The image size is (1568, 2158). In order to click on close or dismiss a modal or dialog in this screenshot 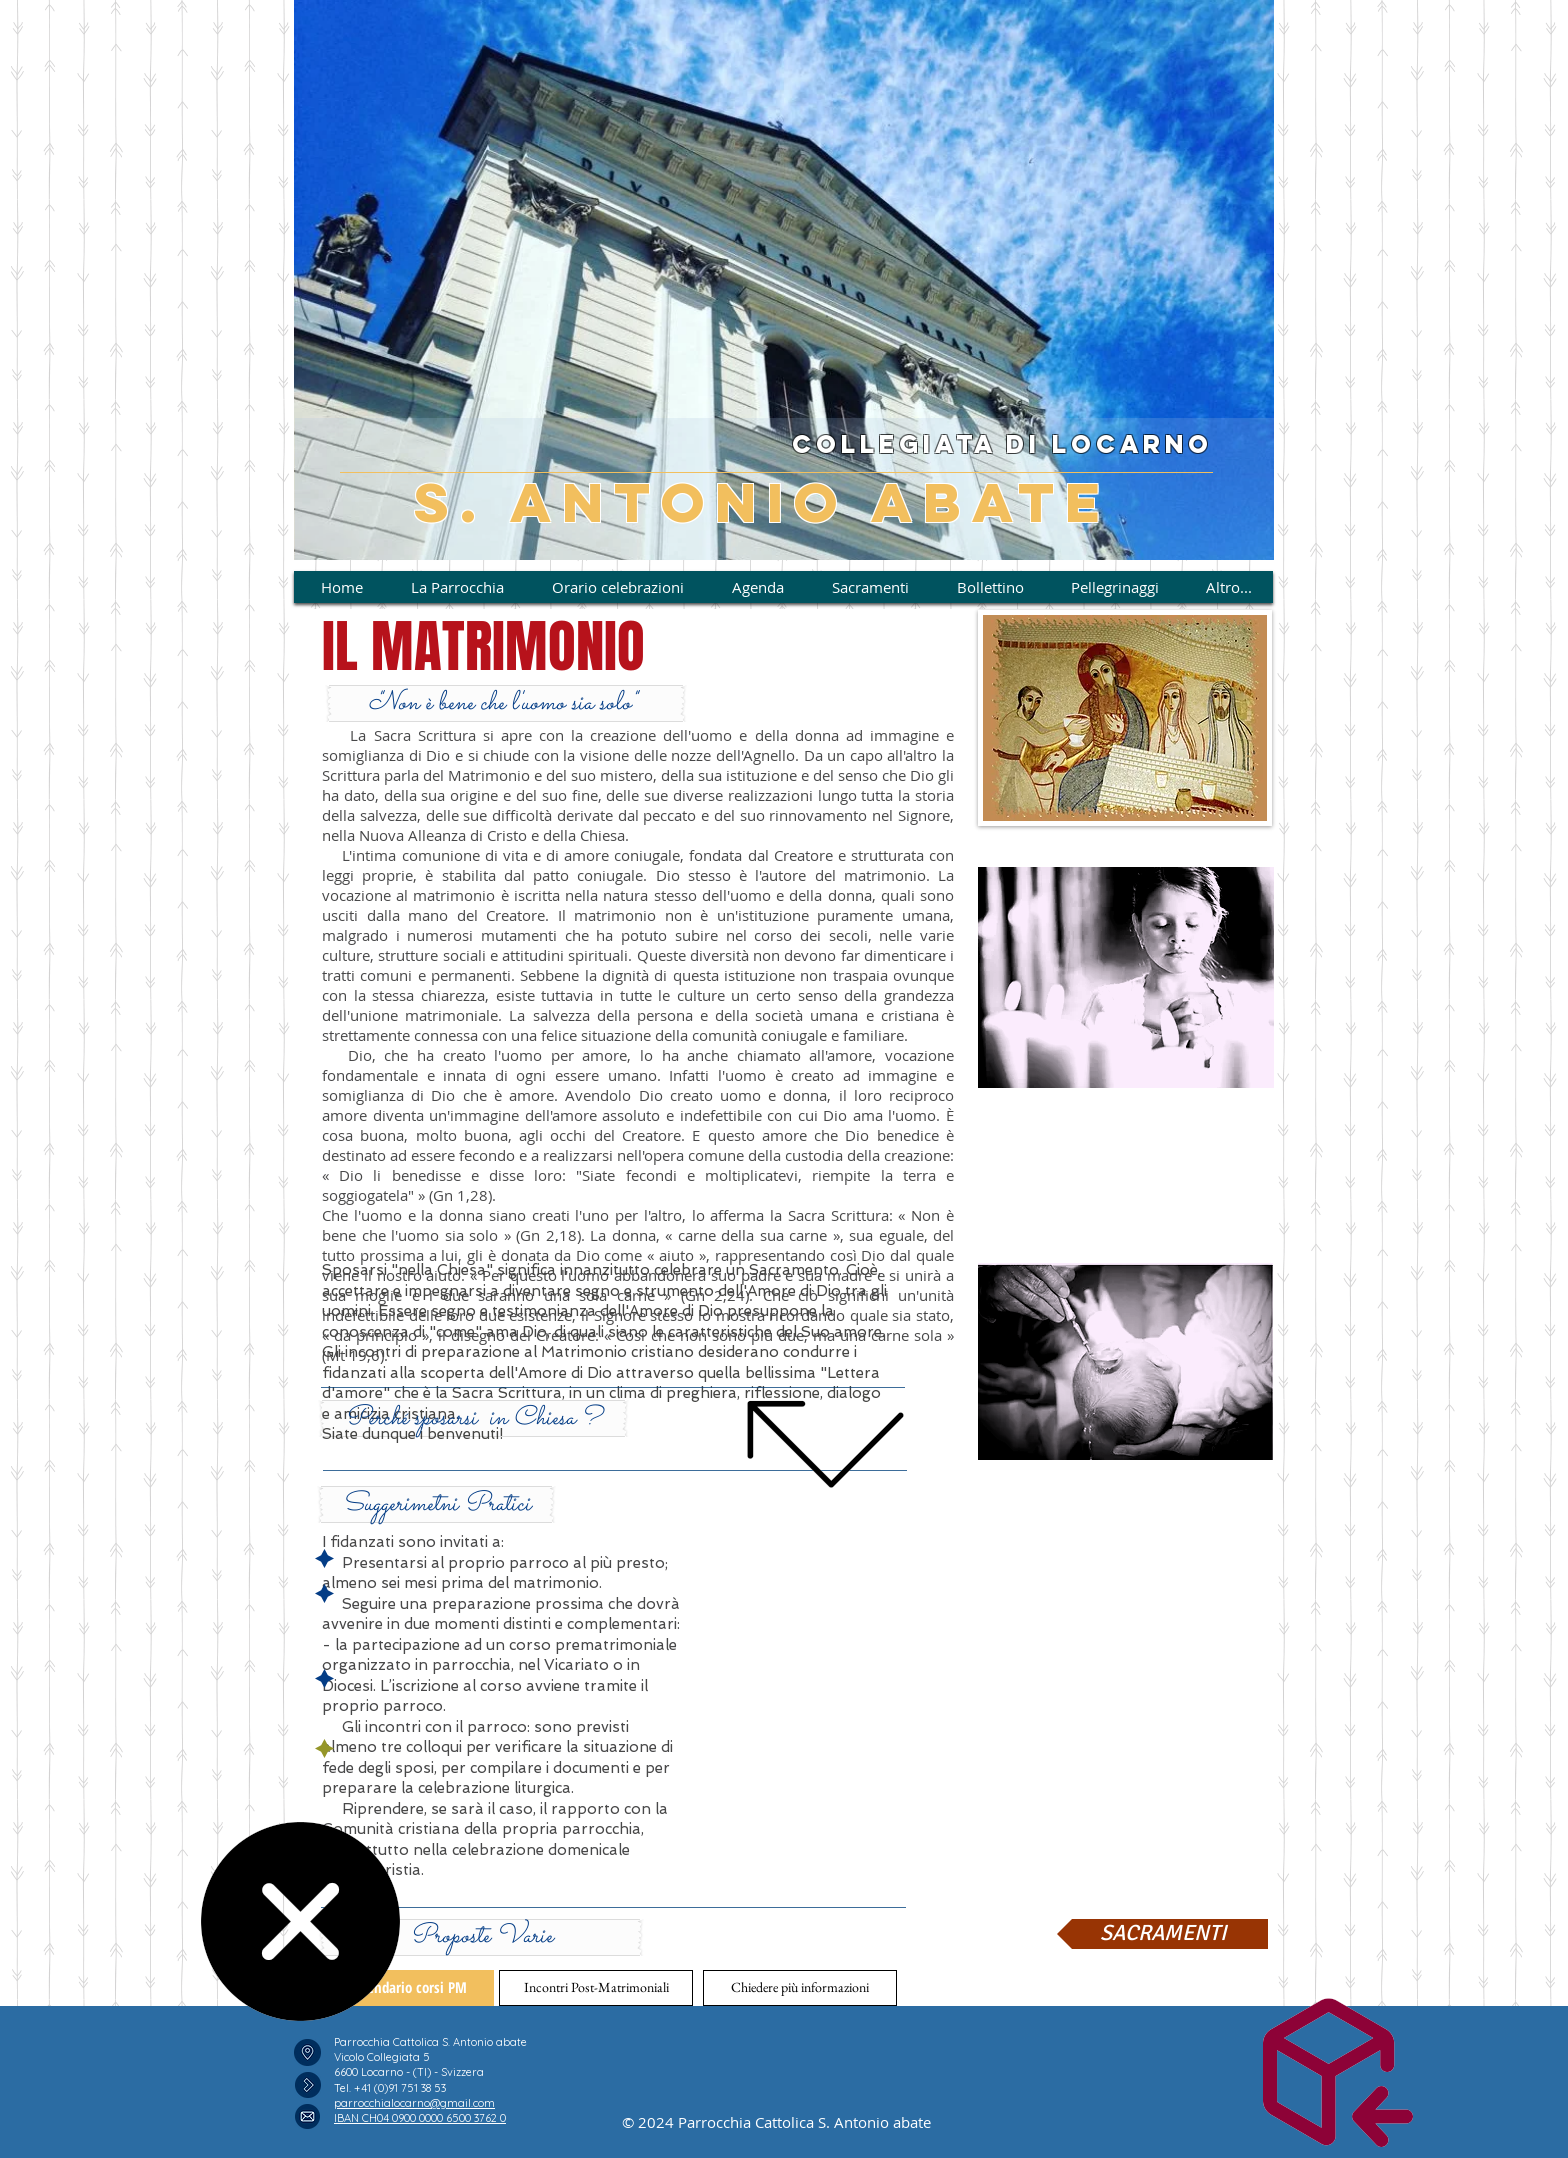, I will do `click(300, 1921)`.